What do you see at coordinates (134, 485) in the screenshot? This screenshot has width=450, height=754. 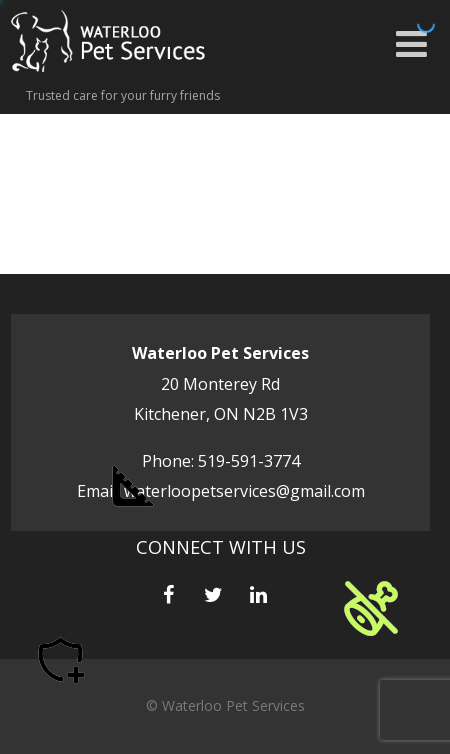 I see `measure area or square footage` at bounding box center [134, 485].